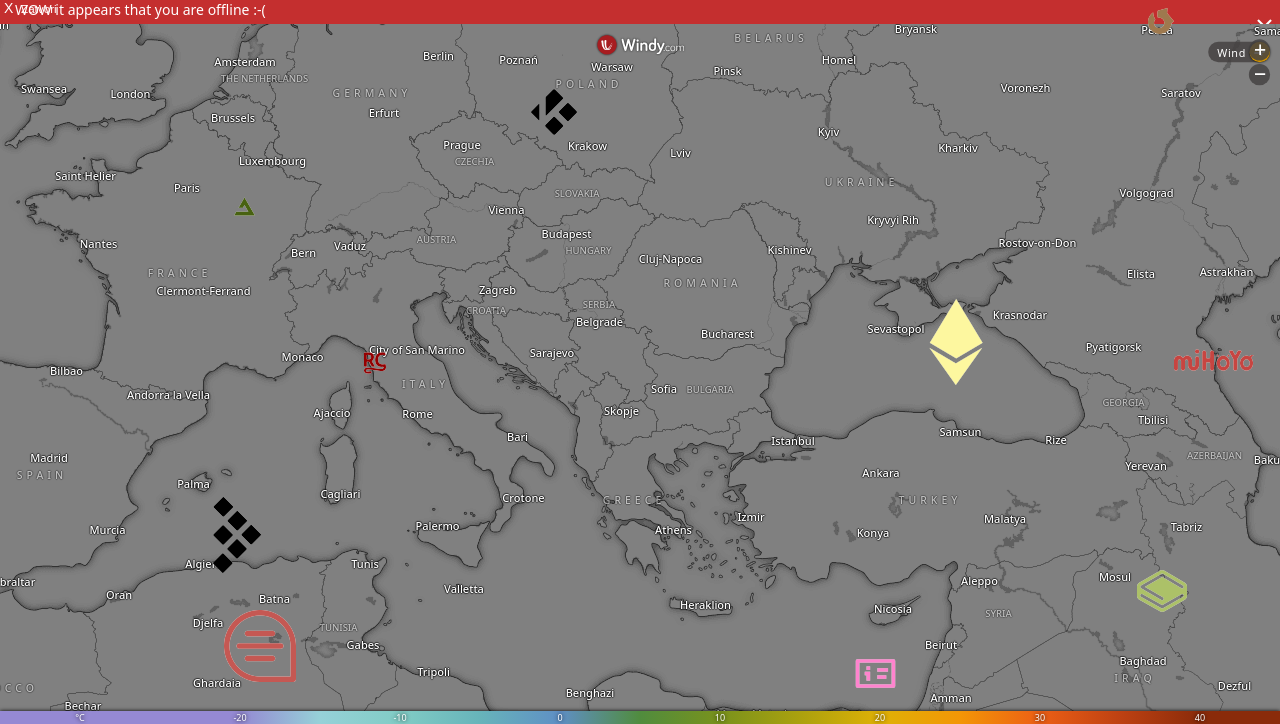  Describe the element at coordinates (956, 342) in the screenshot. I see `ethereum cryptocurrency logo` at that location.